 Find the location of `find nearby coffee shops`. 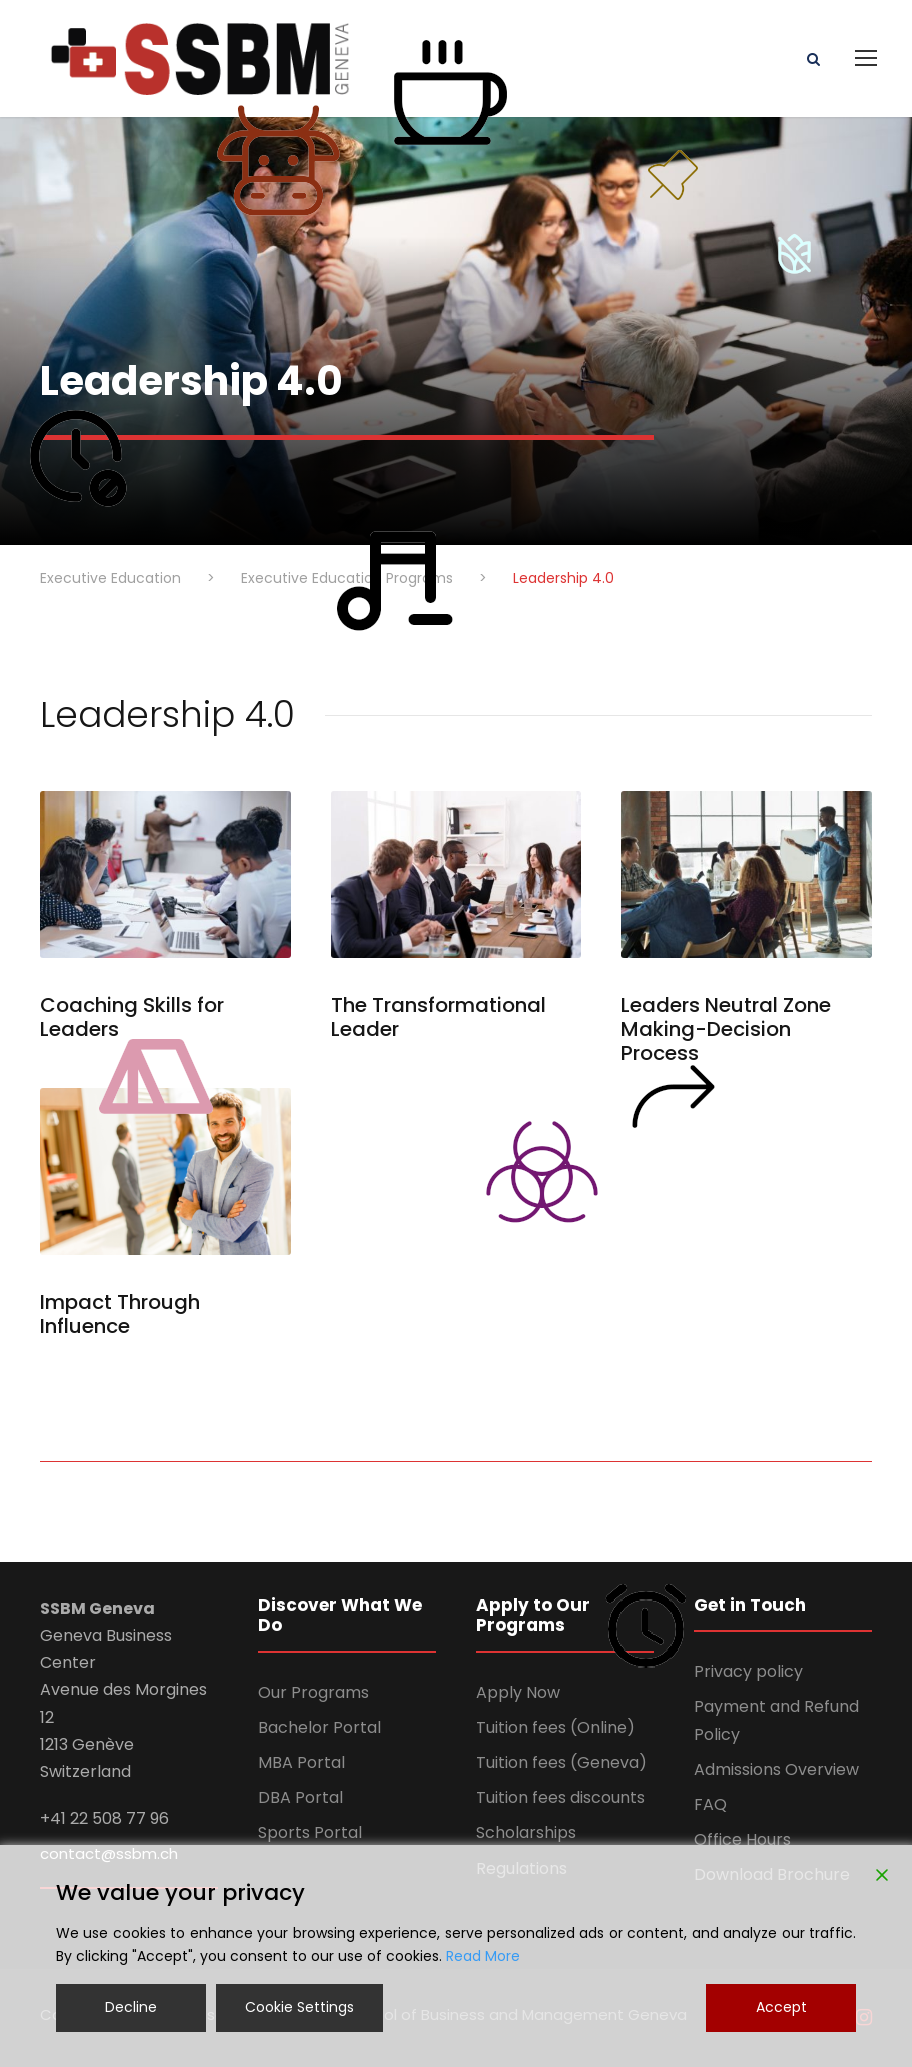

find nearby coffee shops is located at coordinates (446, 96).